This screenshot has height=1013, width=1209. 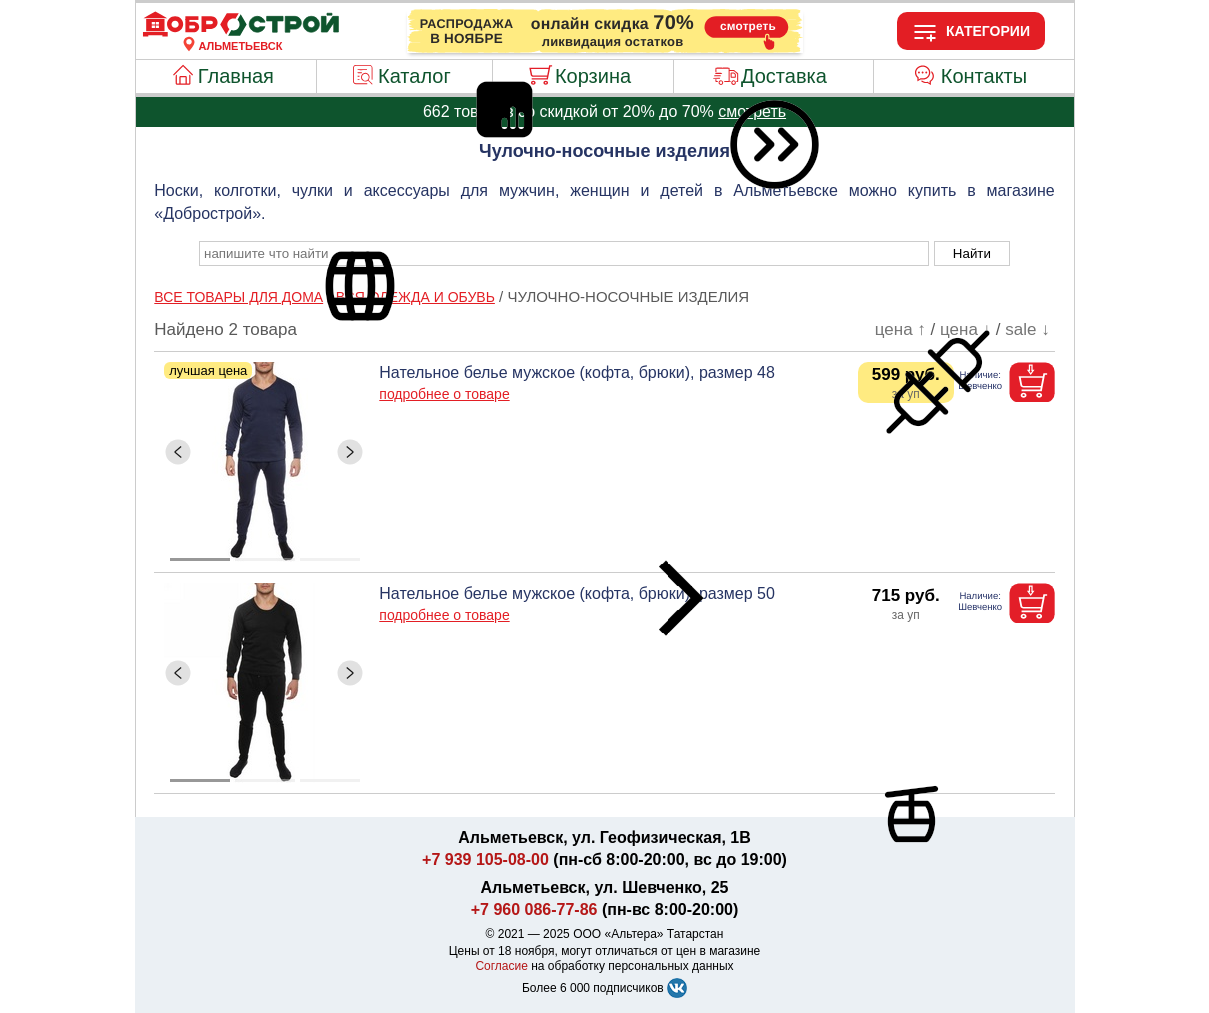 What do you see at coordinates (504, 109) in the screenshot?
I see `align content to bottom-right corner` at bounding box center [504, 109].